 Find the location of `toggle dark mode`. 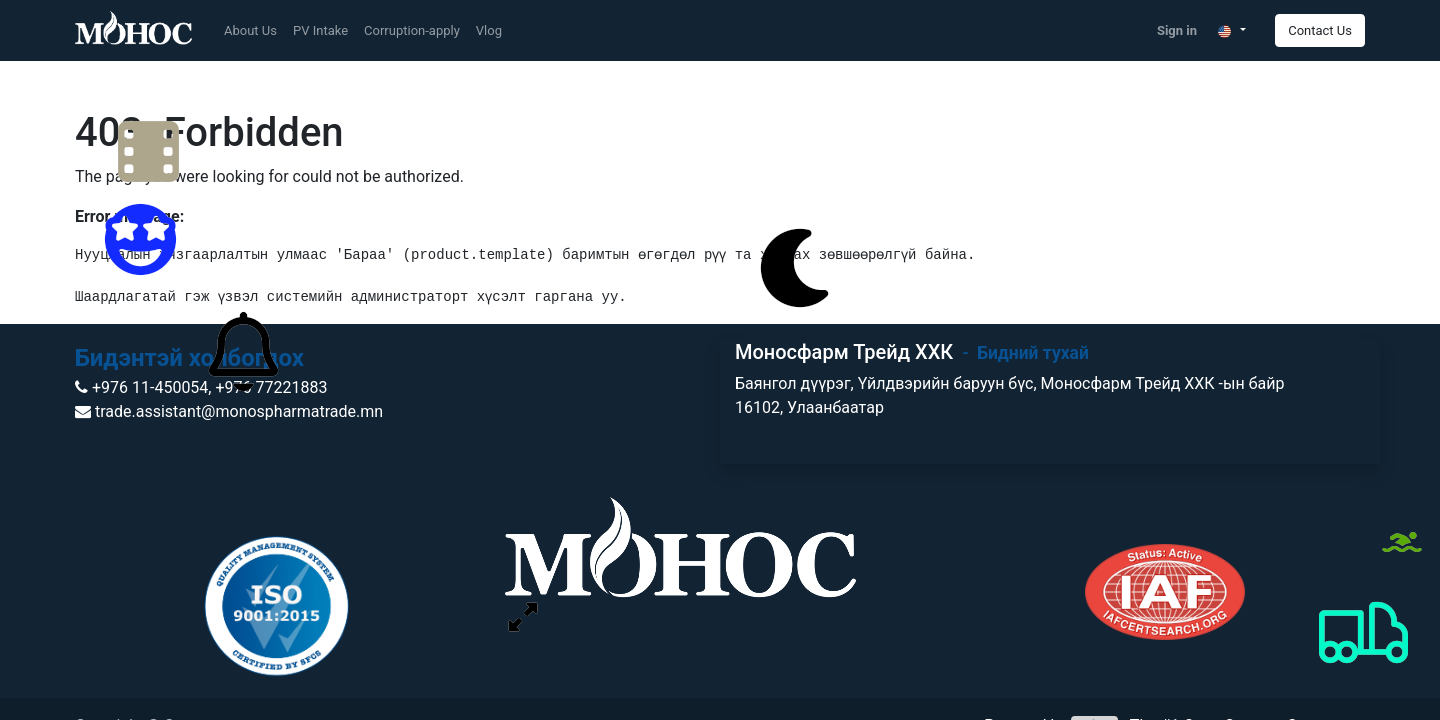

toggle dark mode is located at coordinates (800, 268).